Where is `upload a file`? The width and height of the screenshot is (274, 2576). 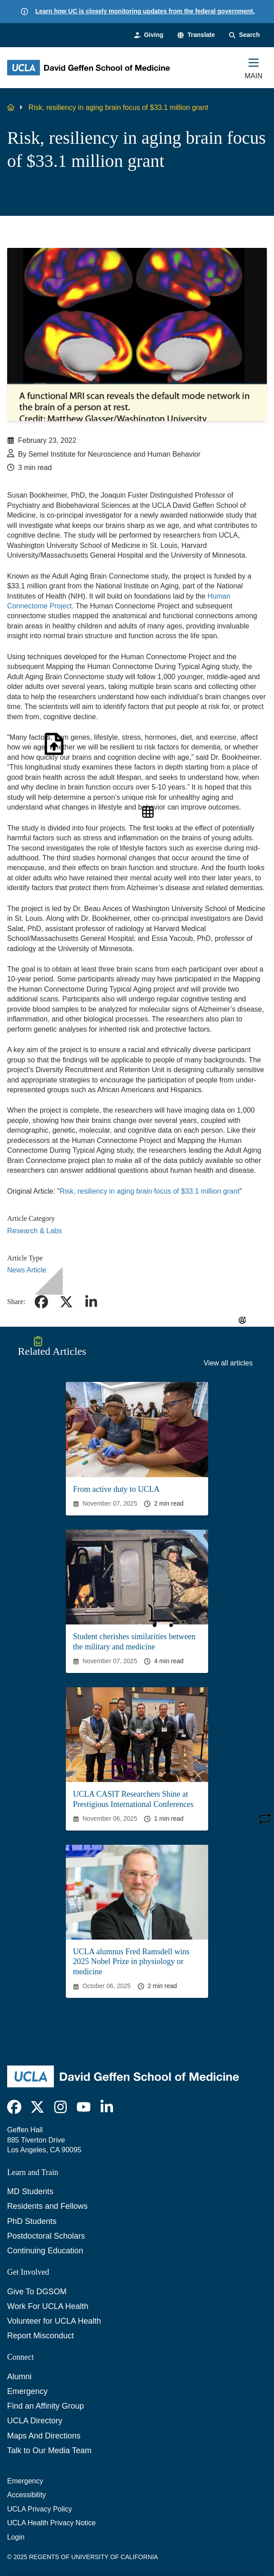 upload a file is located at coordinates (54, 744).